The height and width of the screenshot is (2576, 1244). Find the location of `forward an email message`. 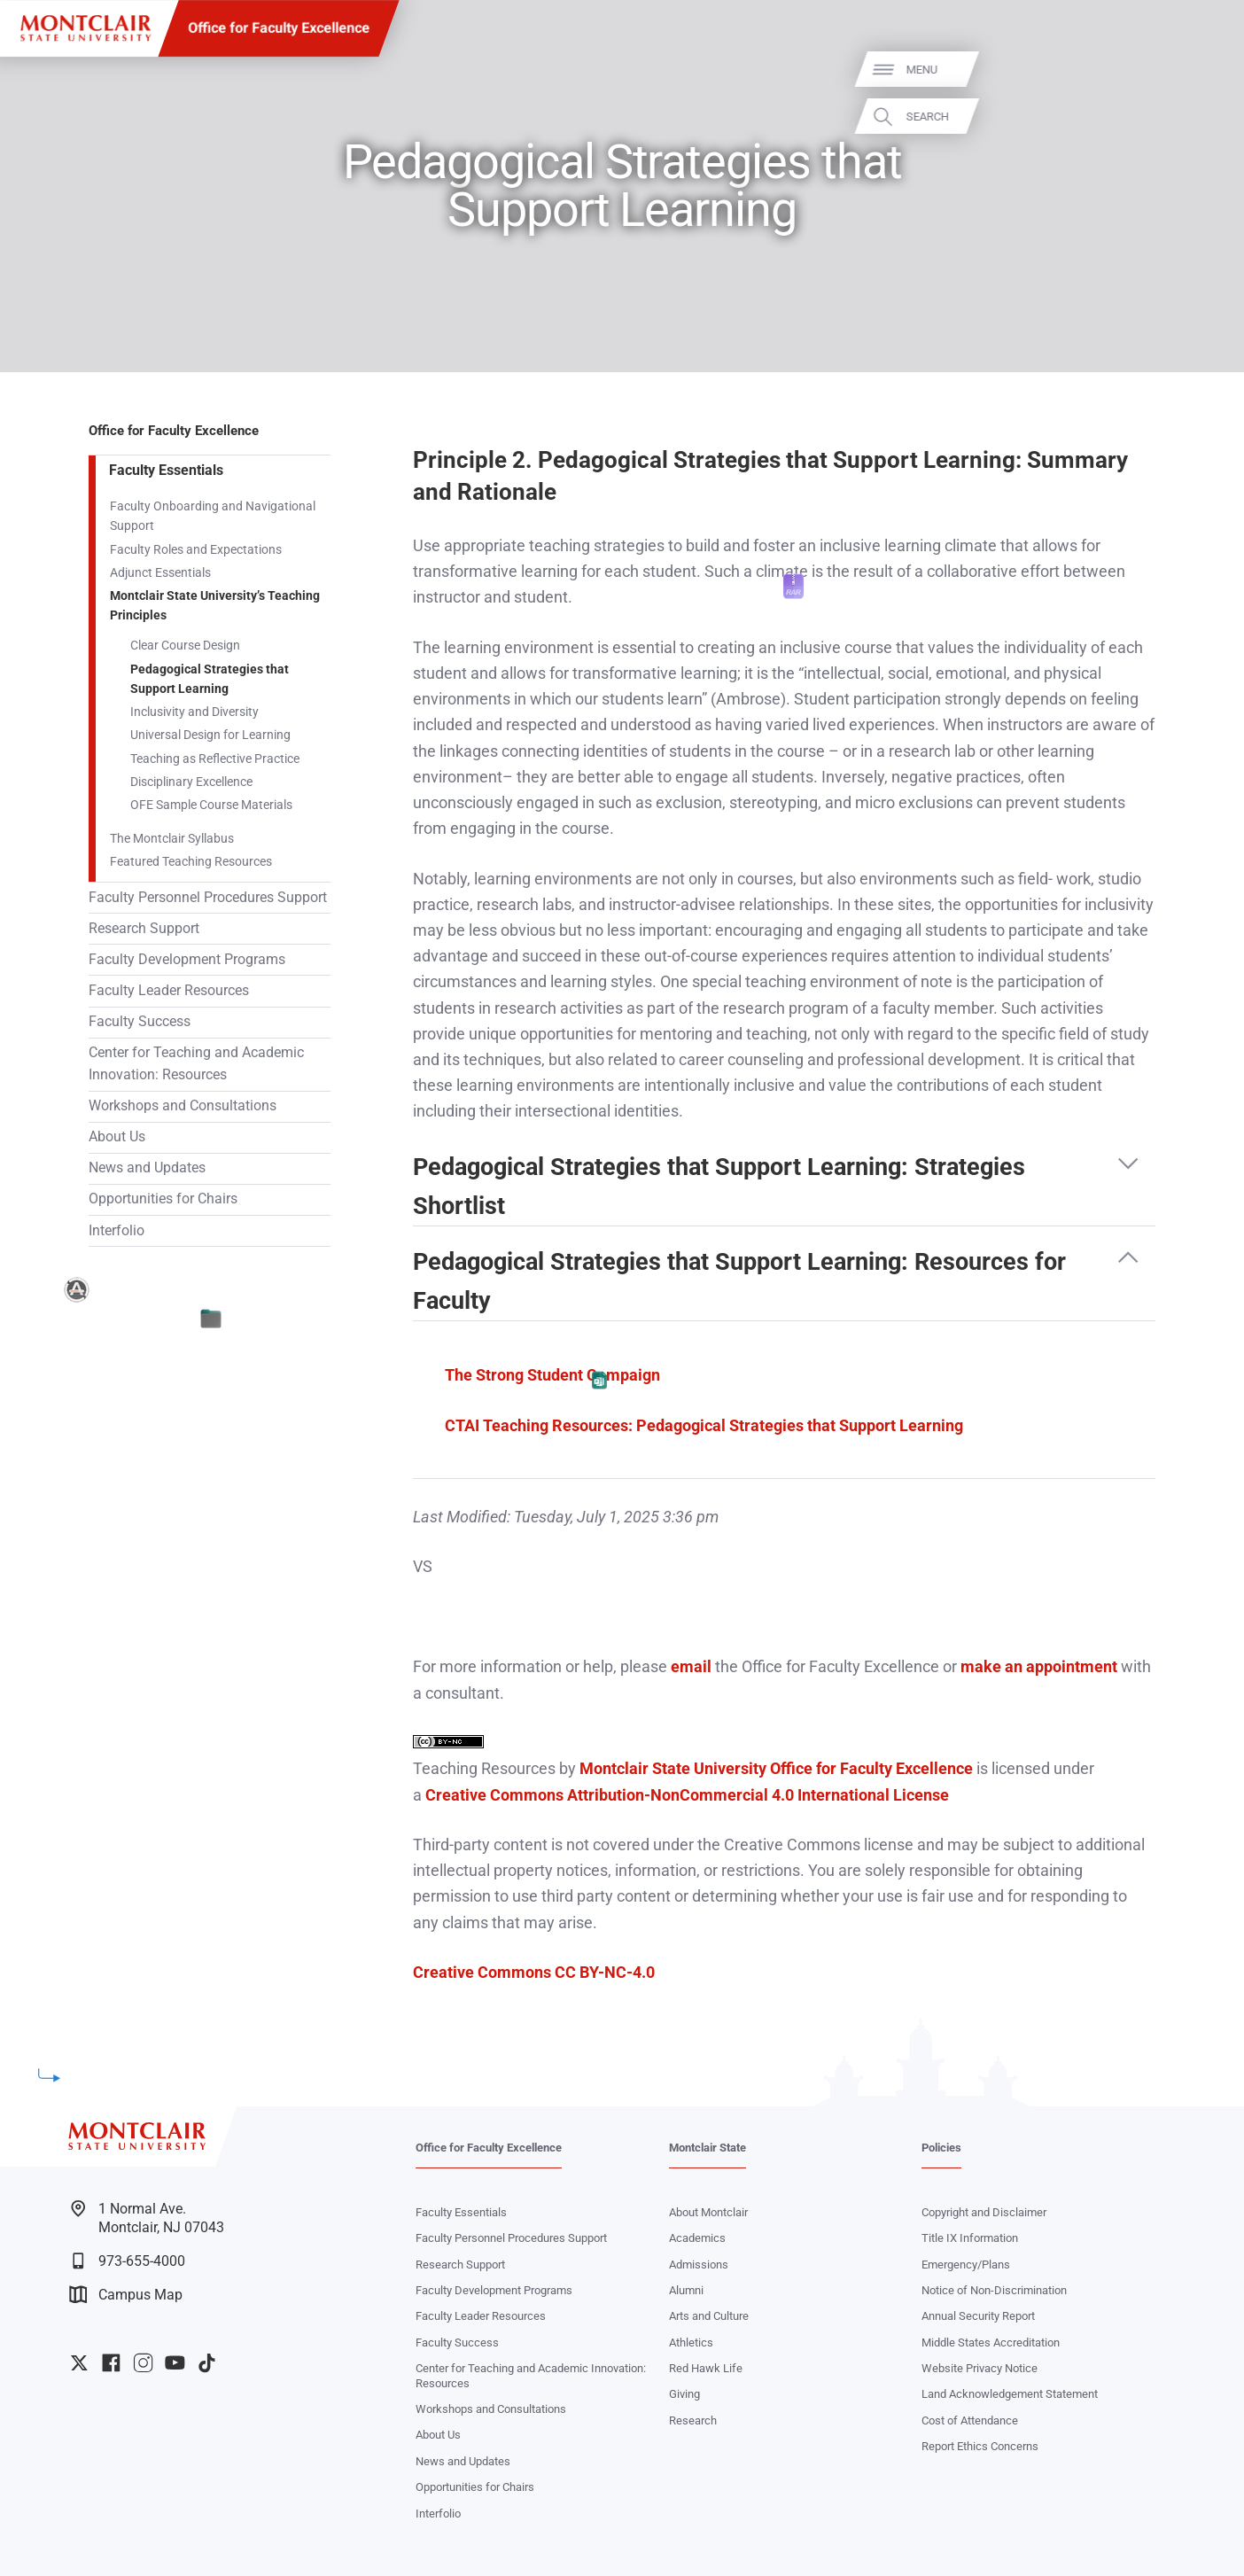

forward an email message is located at coordinates (50, 2074).